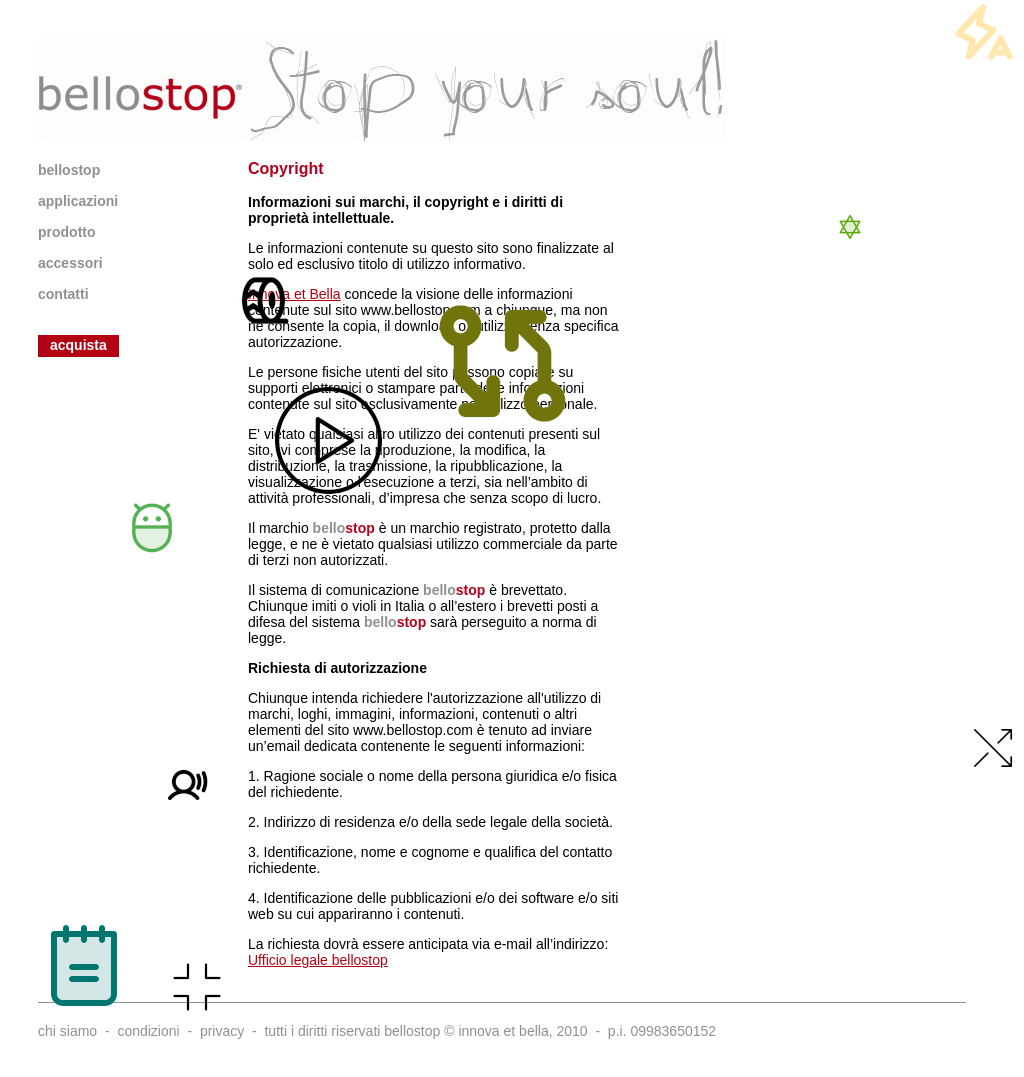 Image resolution: width=1024 pixels, height=1077 pixels. What do you see at coordinates (263, 300) in the screenshot?
I see `view tire pressure or status` at bounding box center [263, 300].